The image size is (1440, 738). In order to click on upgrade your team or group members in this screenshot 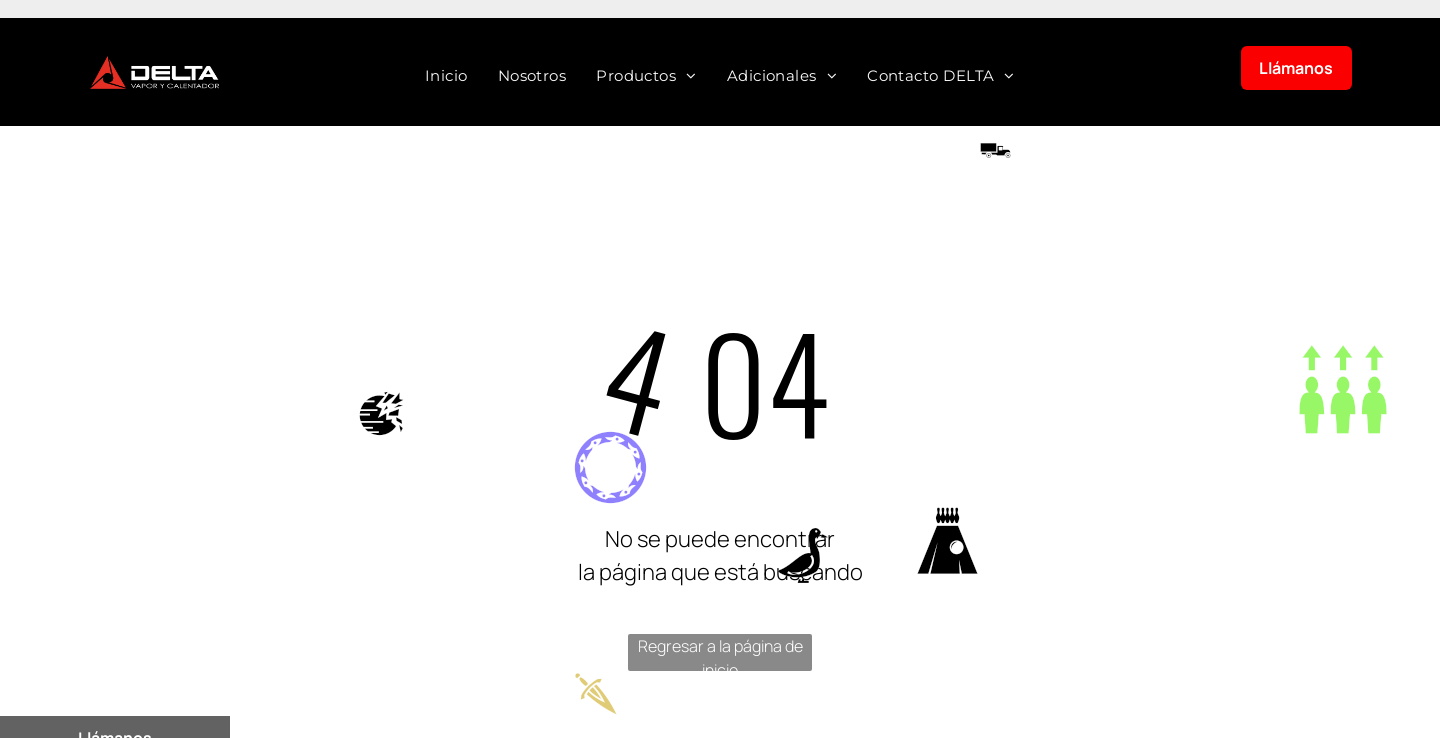, I will do `click(1343, 389)`.